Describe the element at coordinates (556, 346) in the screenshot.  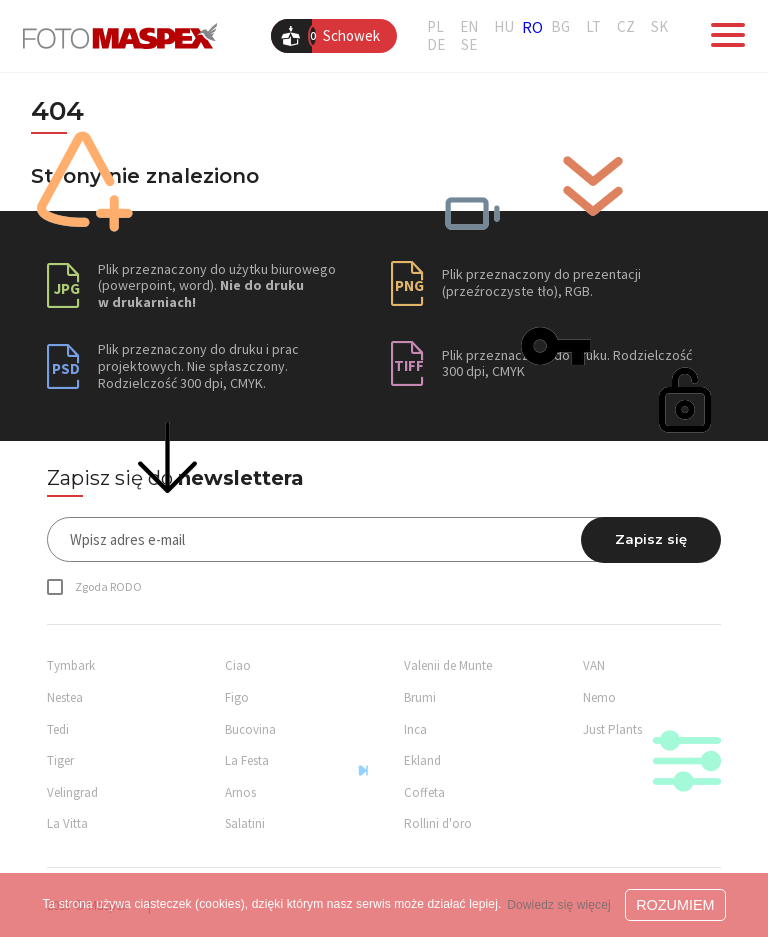
I see `access VPN or secure connection settings` at that location.